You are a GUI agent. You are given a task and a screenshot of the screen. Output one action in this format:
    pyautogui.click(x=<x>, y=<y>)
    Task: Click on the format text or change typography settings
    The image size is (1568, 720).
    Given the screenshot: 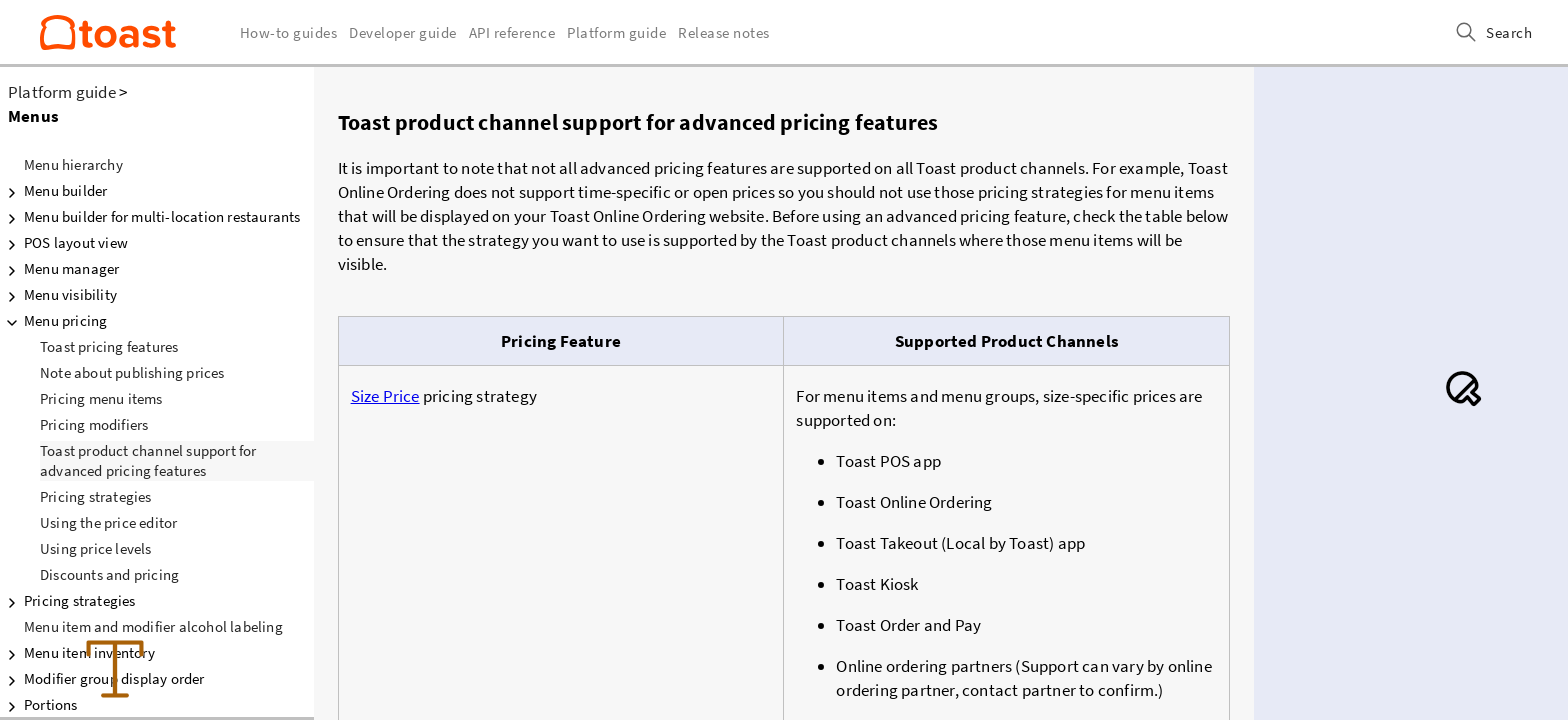 What is the action you would take?
    pyautogui.click(x=115, y=669)
    